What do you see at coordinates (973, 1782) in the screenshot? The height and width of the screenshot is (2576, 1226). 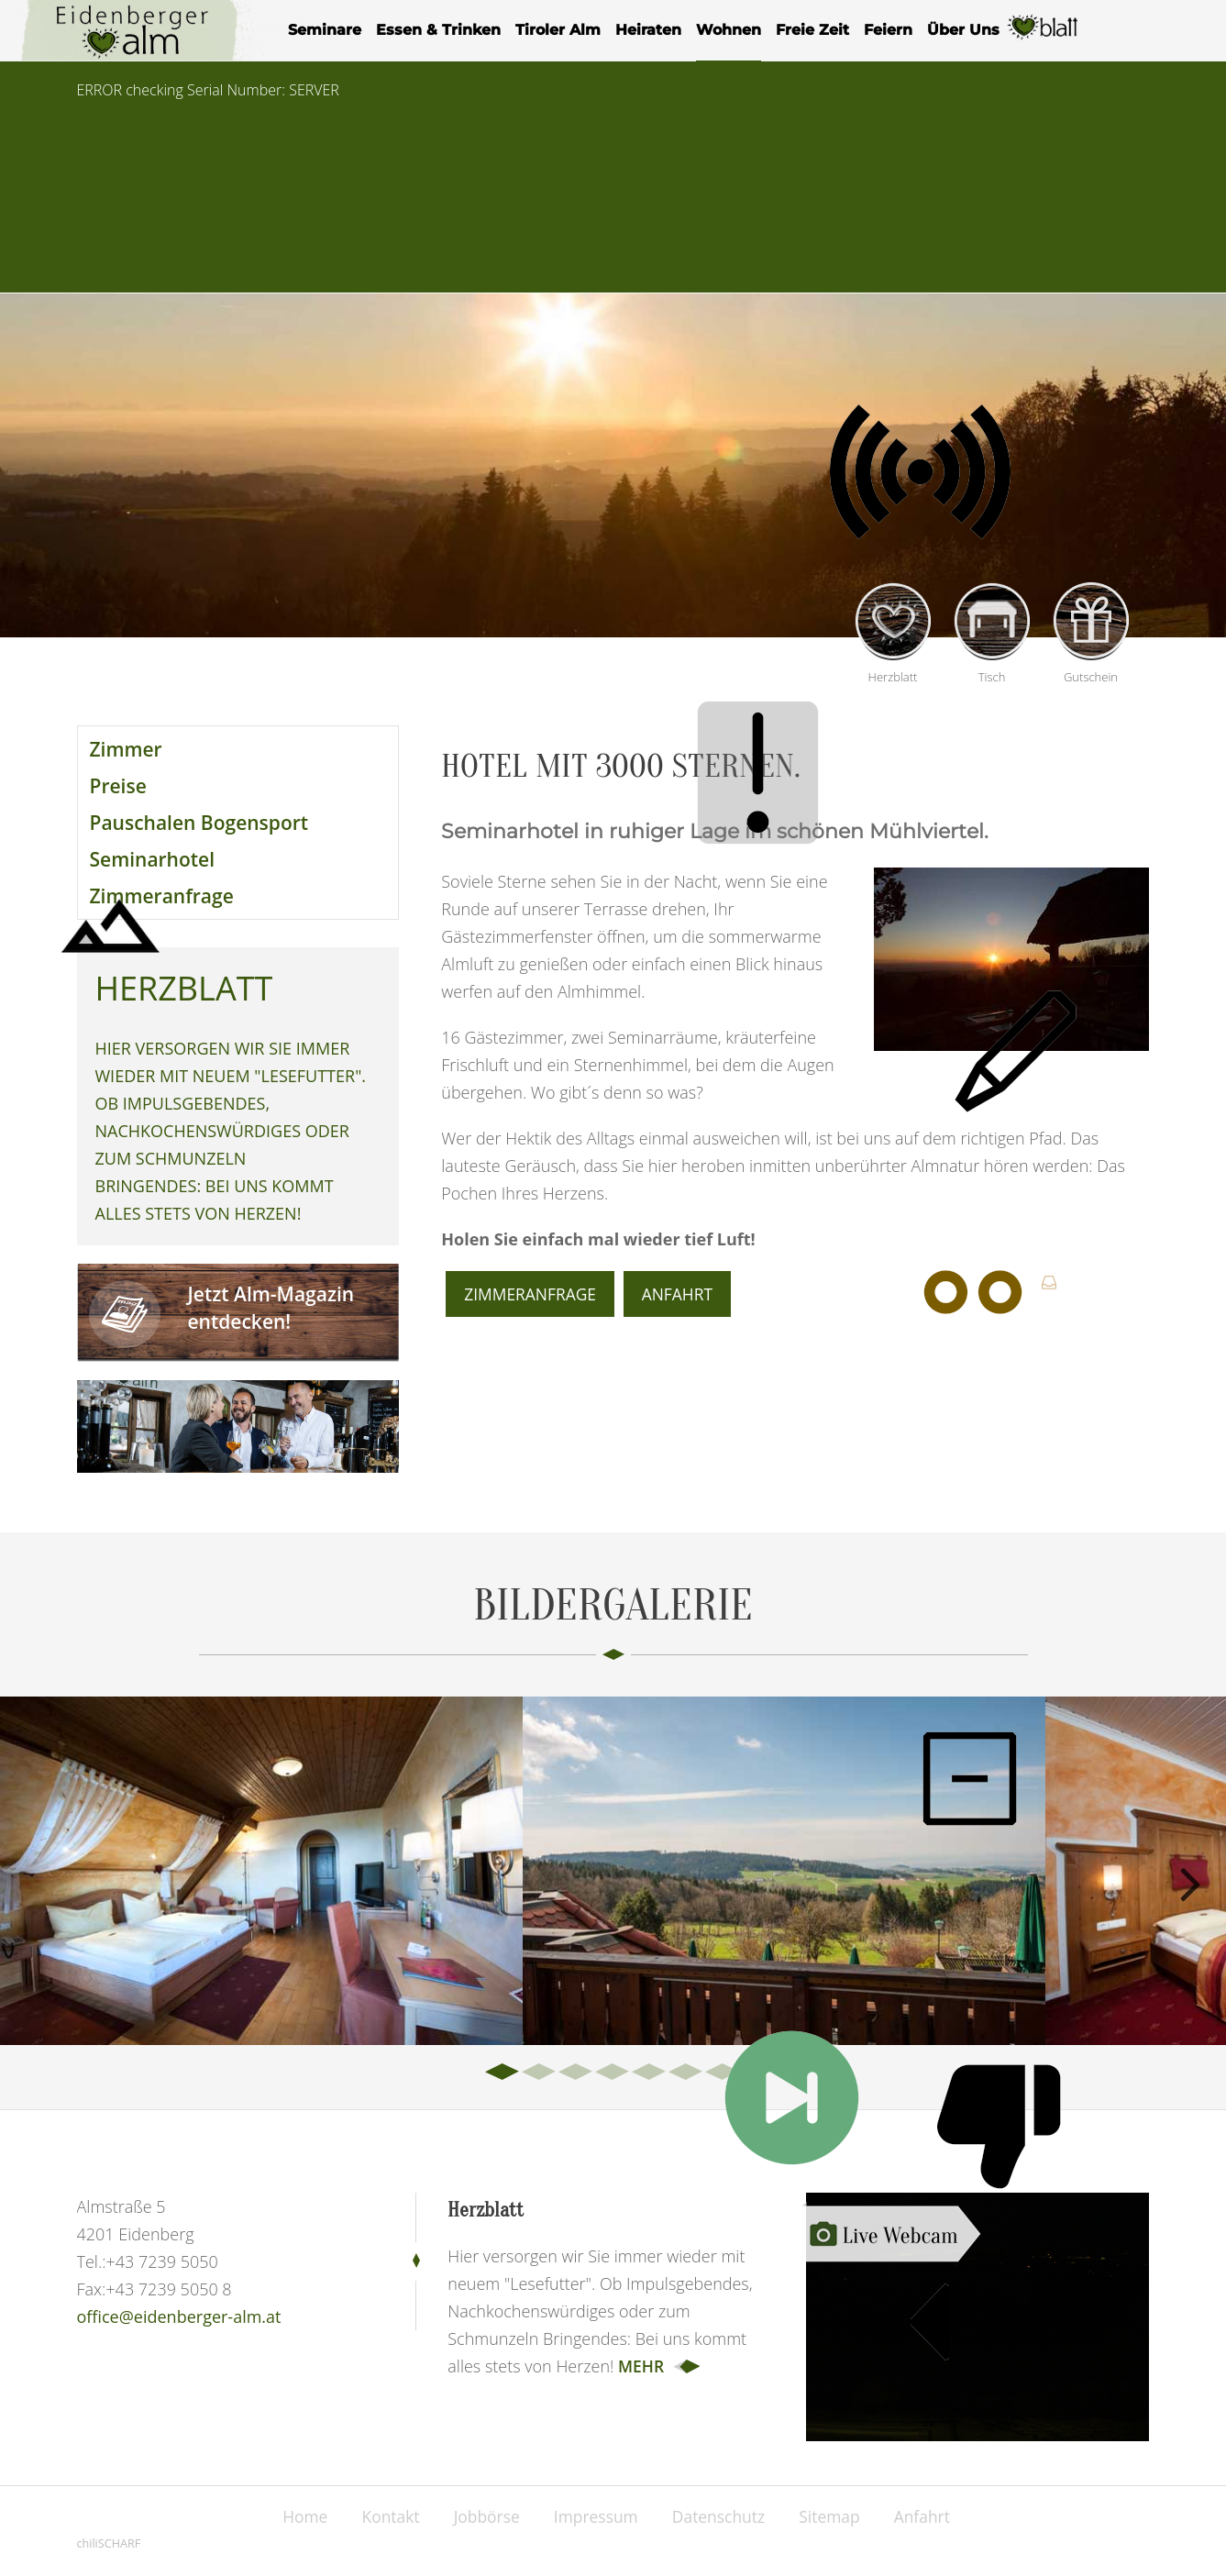 I see `remove item from diff comparison` at bounding box center [973, 1782].